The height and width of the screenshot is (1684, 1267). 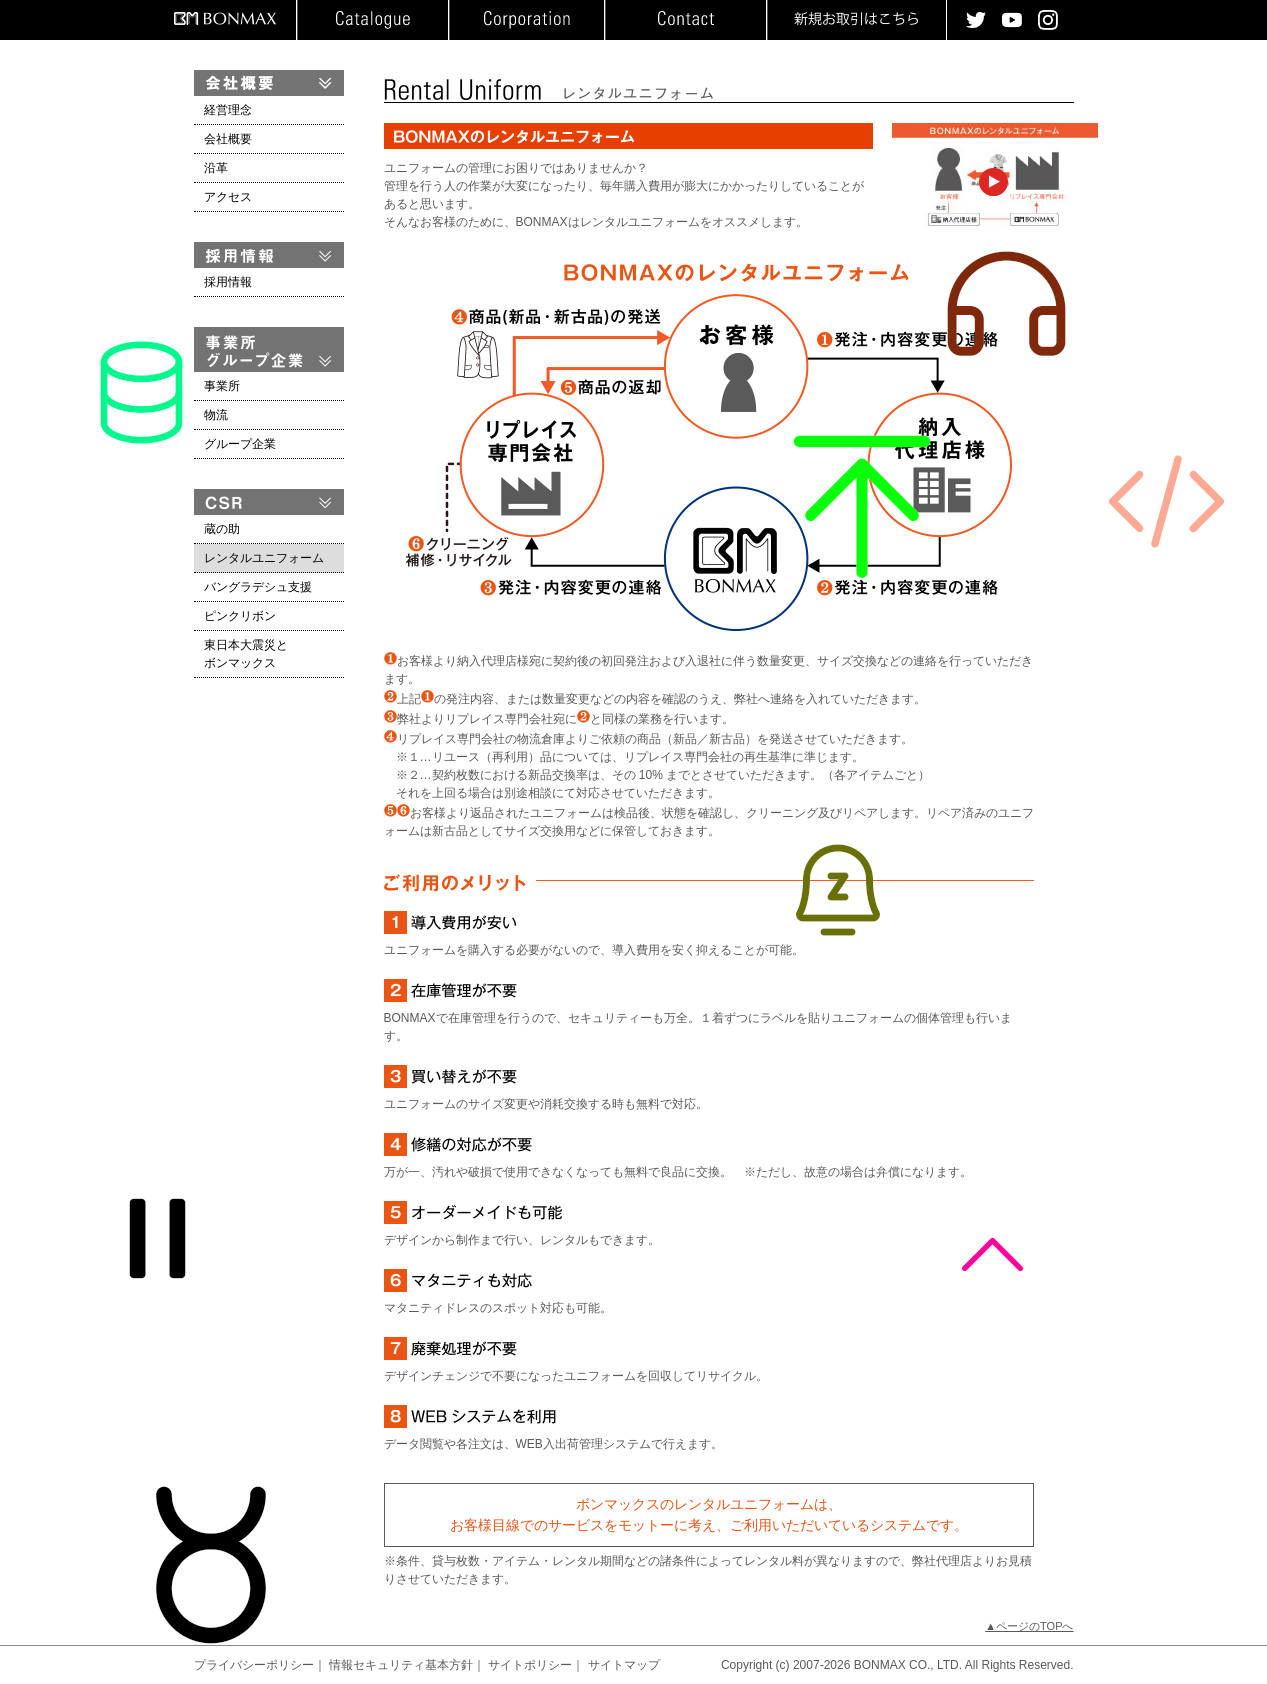 What do you see at coordinates (838, 890) in the screenshot?
I see `mute or snooze notifications` at bounding box center [838, 890].